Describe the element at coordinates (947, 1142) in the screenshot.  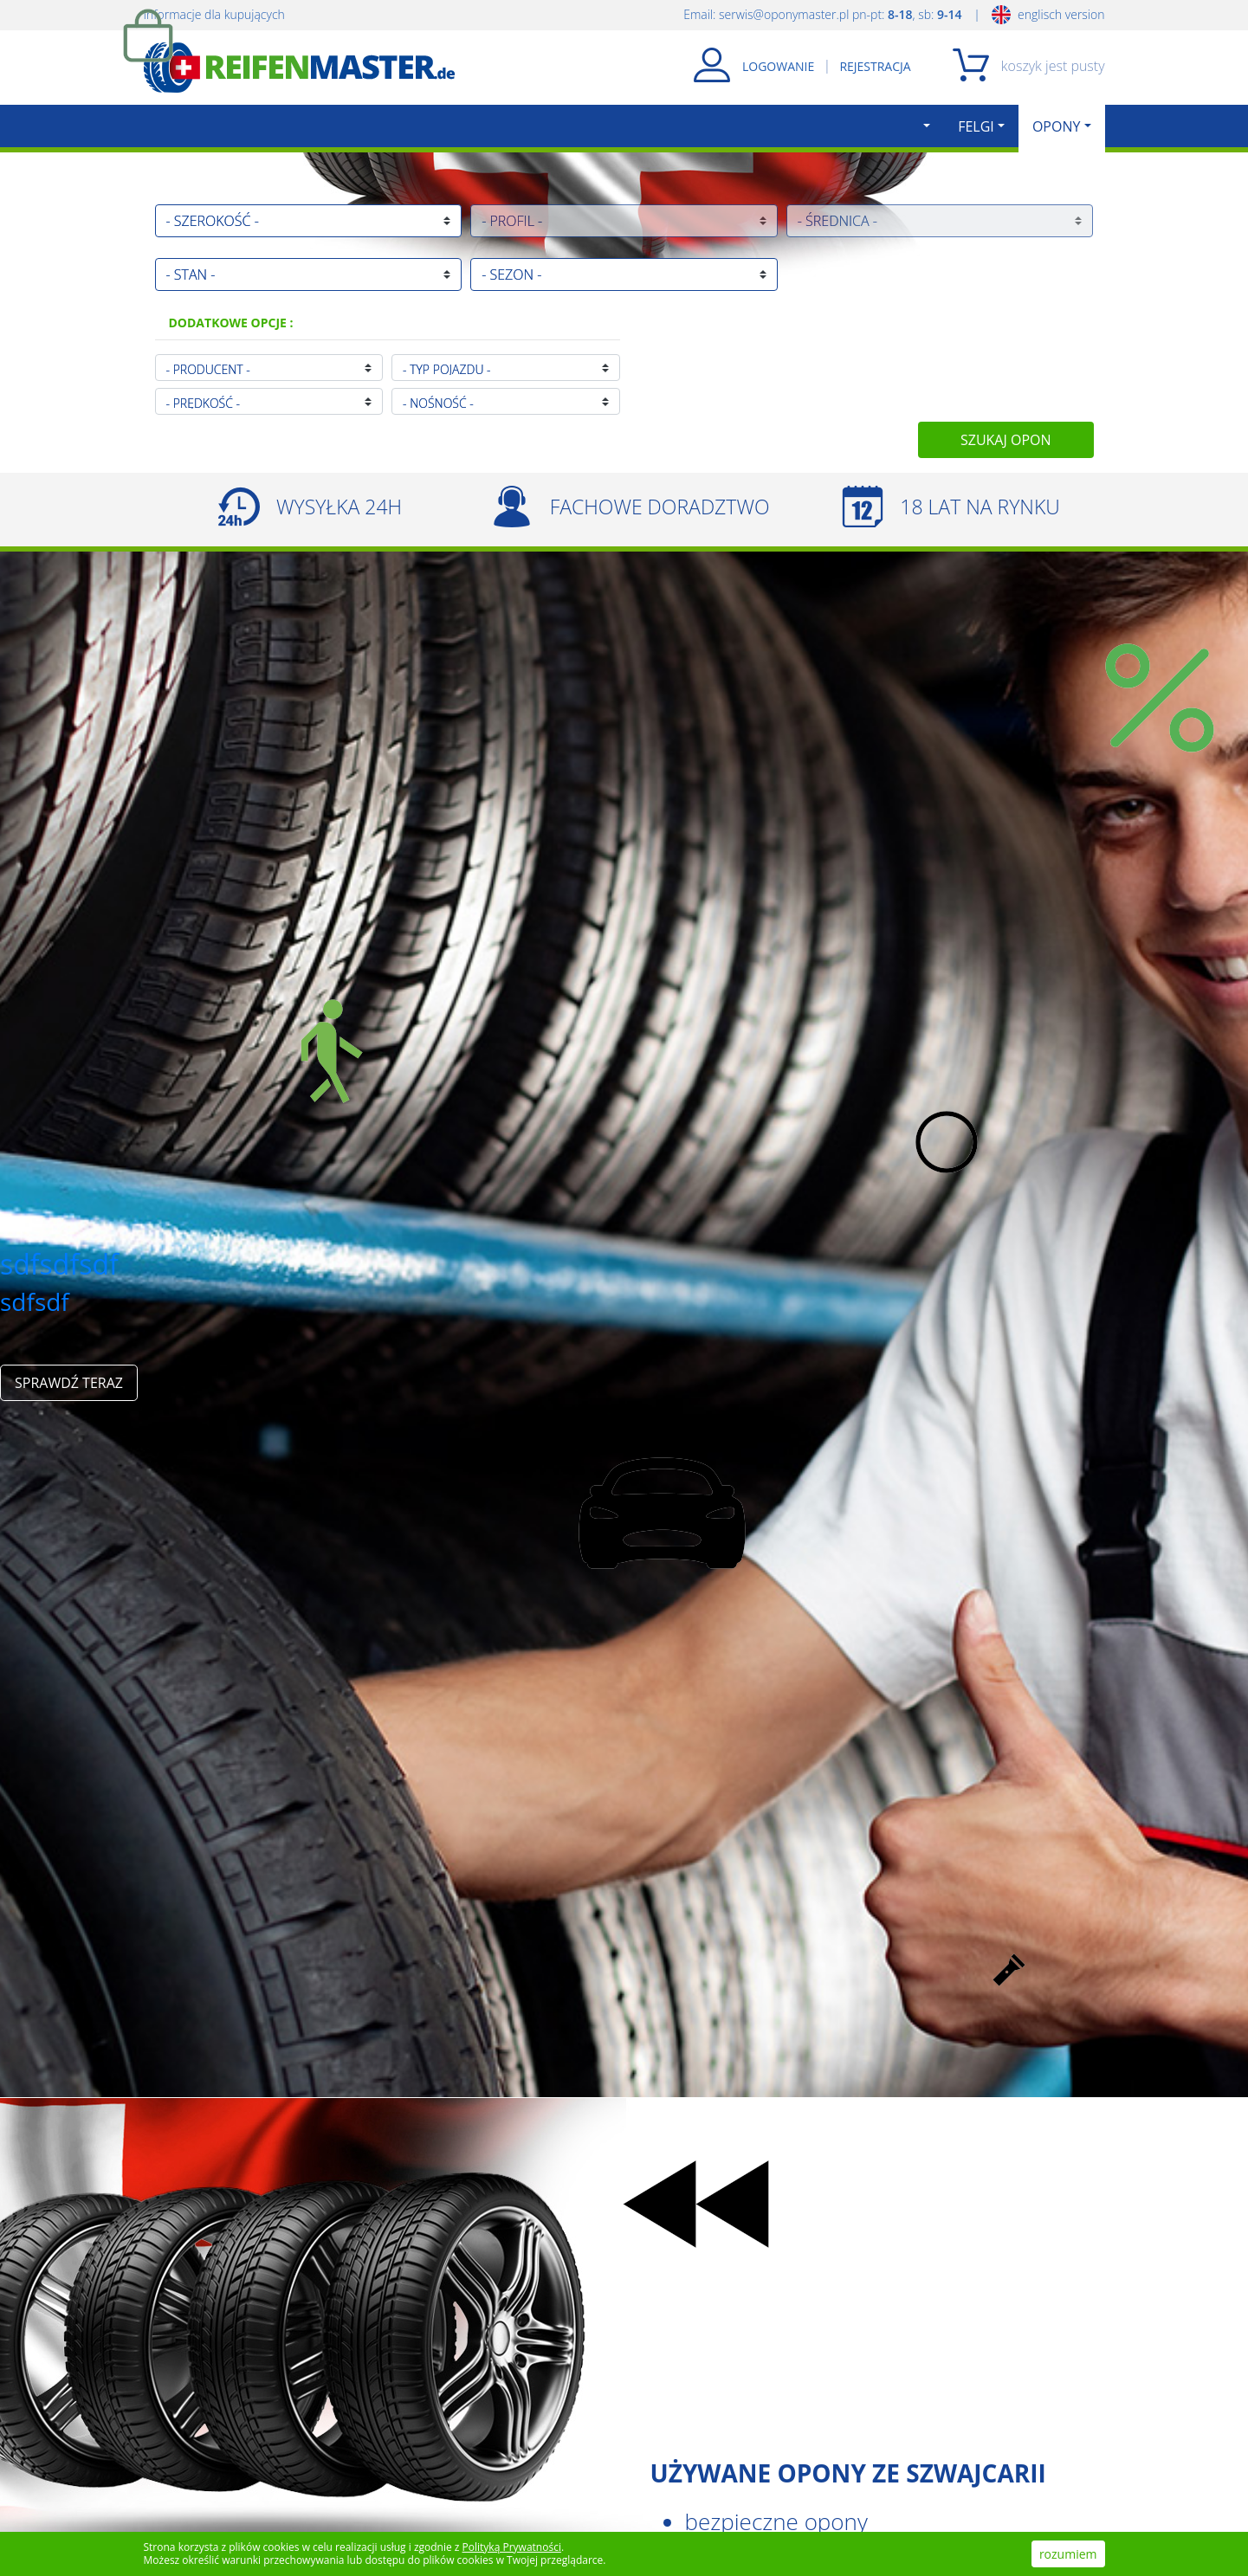
I see `unselected radio button option` at that location.